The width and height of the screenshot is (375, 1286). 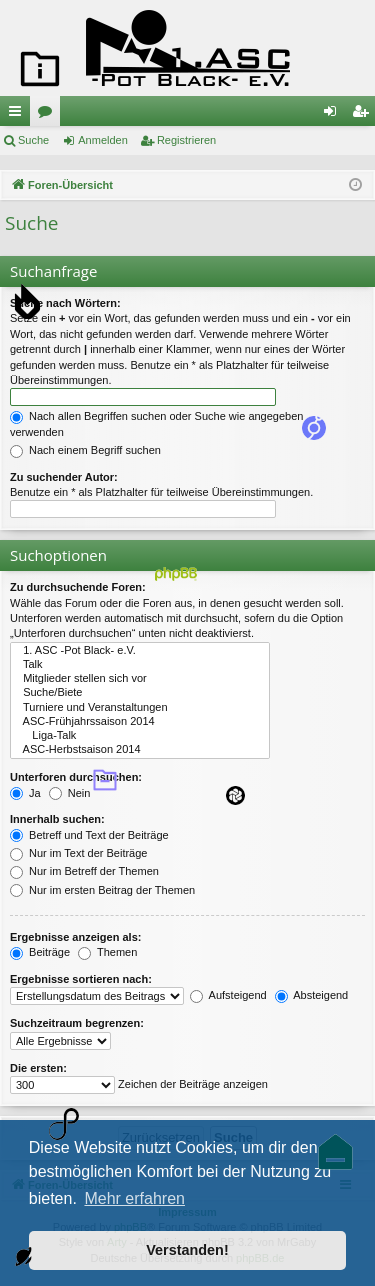 What do you see at coordinates (64, 1124) in the screenshot?
I see `persistent systems company logo` at bounding box center [64, 1124].